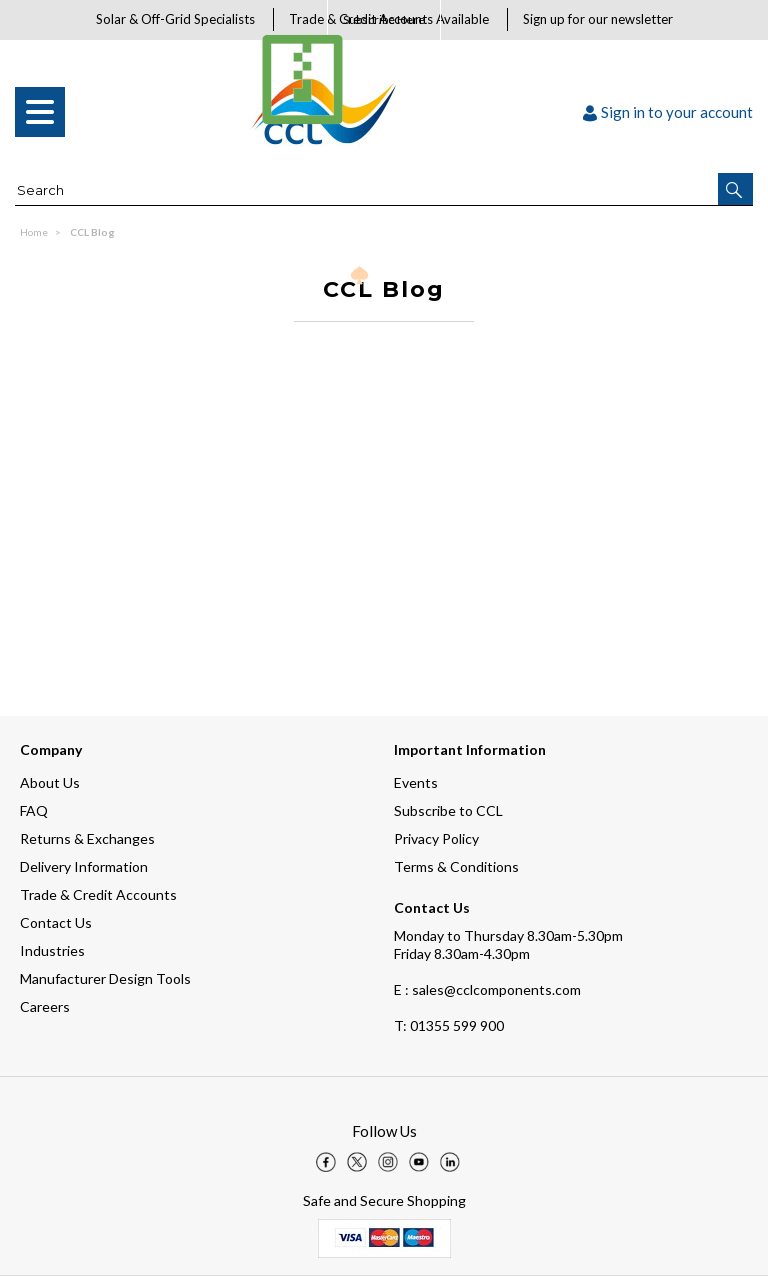 Image resolution: width=768 pixels, height=1276 pixels. What do you see at coordinates (359, 275) in the screenshot?
I see `spades suit symbol for card games` at bounding box center [359, 275].